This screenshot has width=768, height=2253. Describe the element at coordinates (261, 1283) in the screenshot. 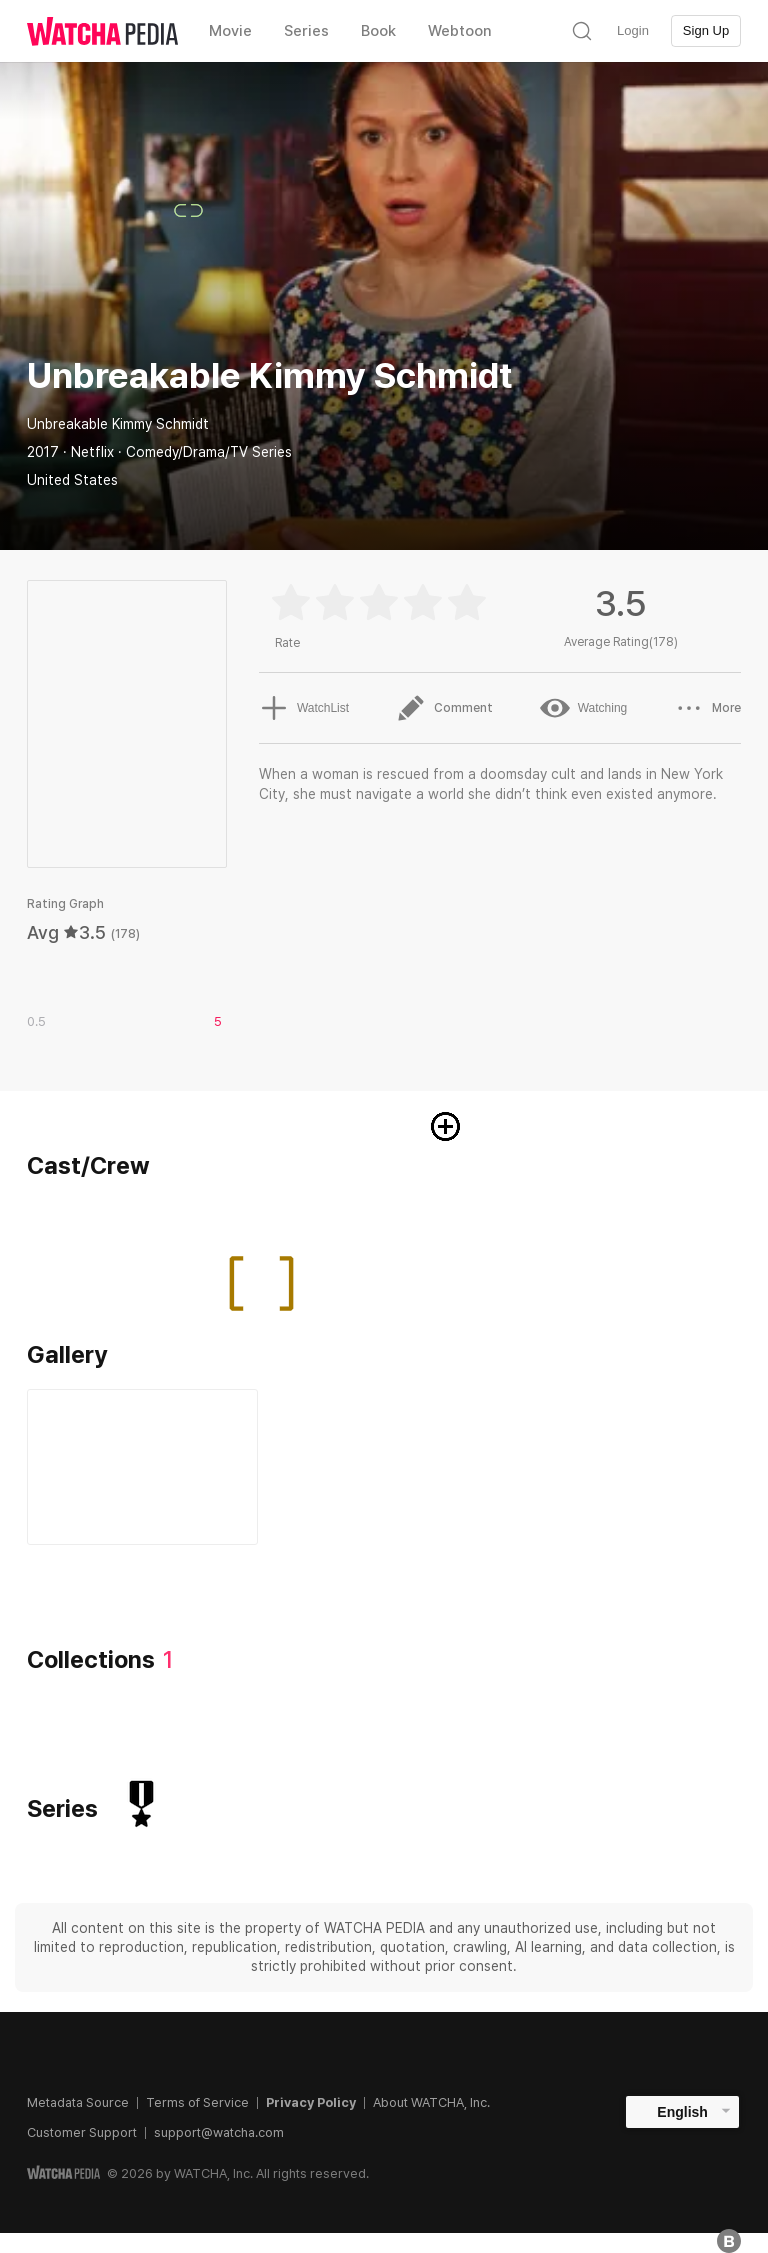

I see `indicates an array data type in code` at that location.